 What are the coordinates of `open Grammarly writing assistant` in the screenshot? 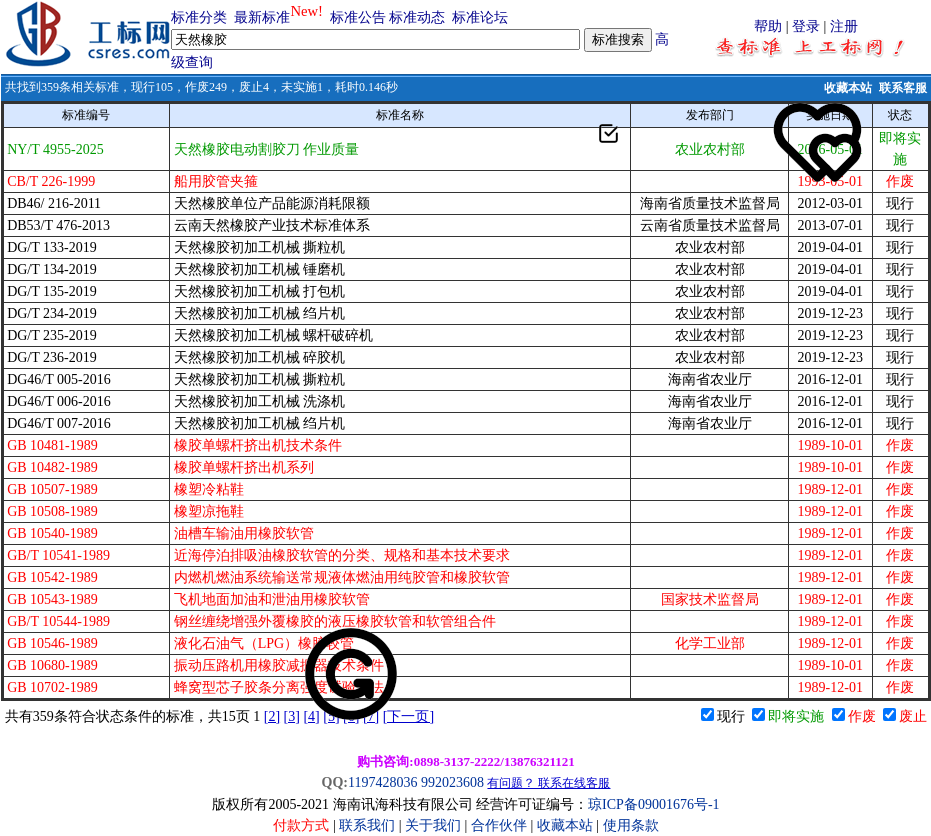 It's located at (351, 674).